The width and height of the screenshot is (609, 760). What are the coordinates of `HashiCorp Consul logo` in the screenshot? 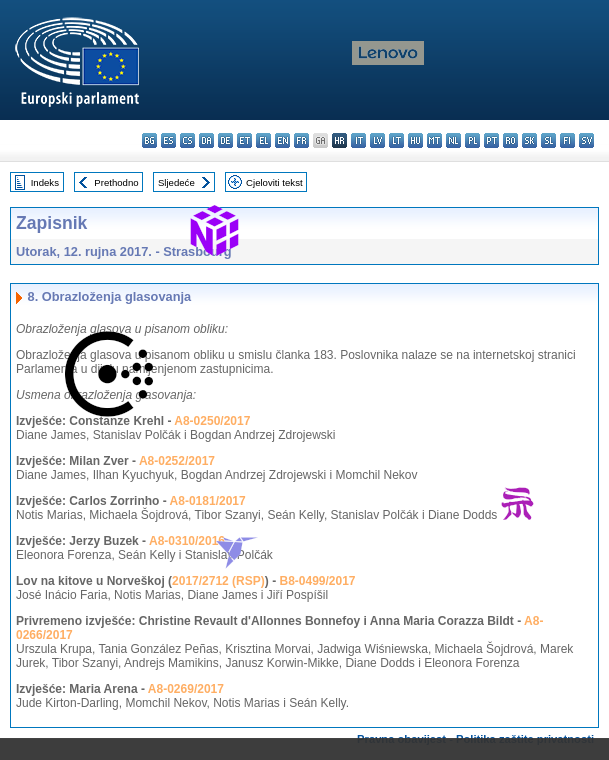 It's located at (109, 374).